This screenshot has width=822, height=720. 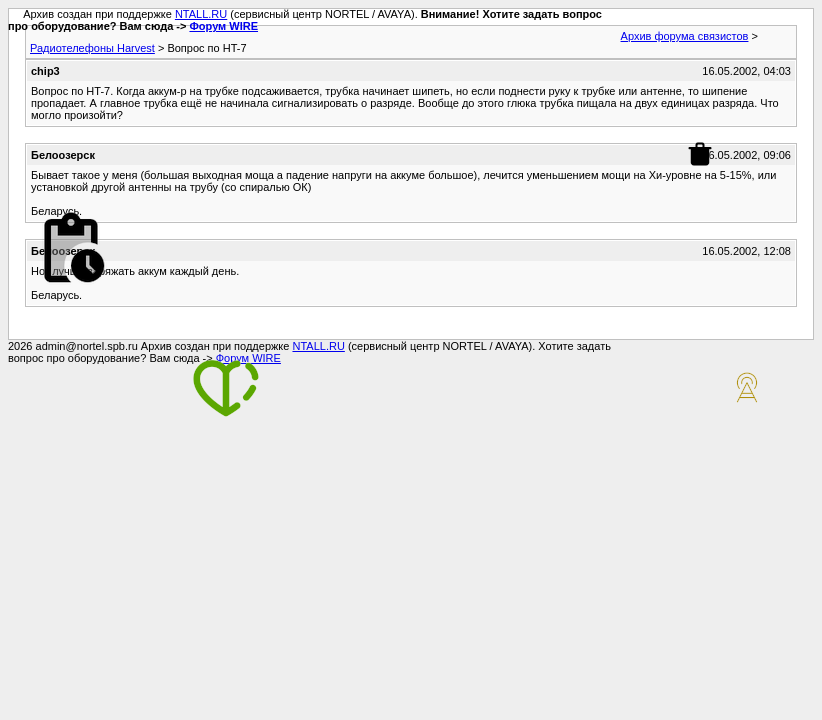 What do you see at coordinates (71, 249) in the screenshot?
I see `view pending tasks or actions` at bounding box center [71, 249].